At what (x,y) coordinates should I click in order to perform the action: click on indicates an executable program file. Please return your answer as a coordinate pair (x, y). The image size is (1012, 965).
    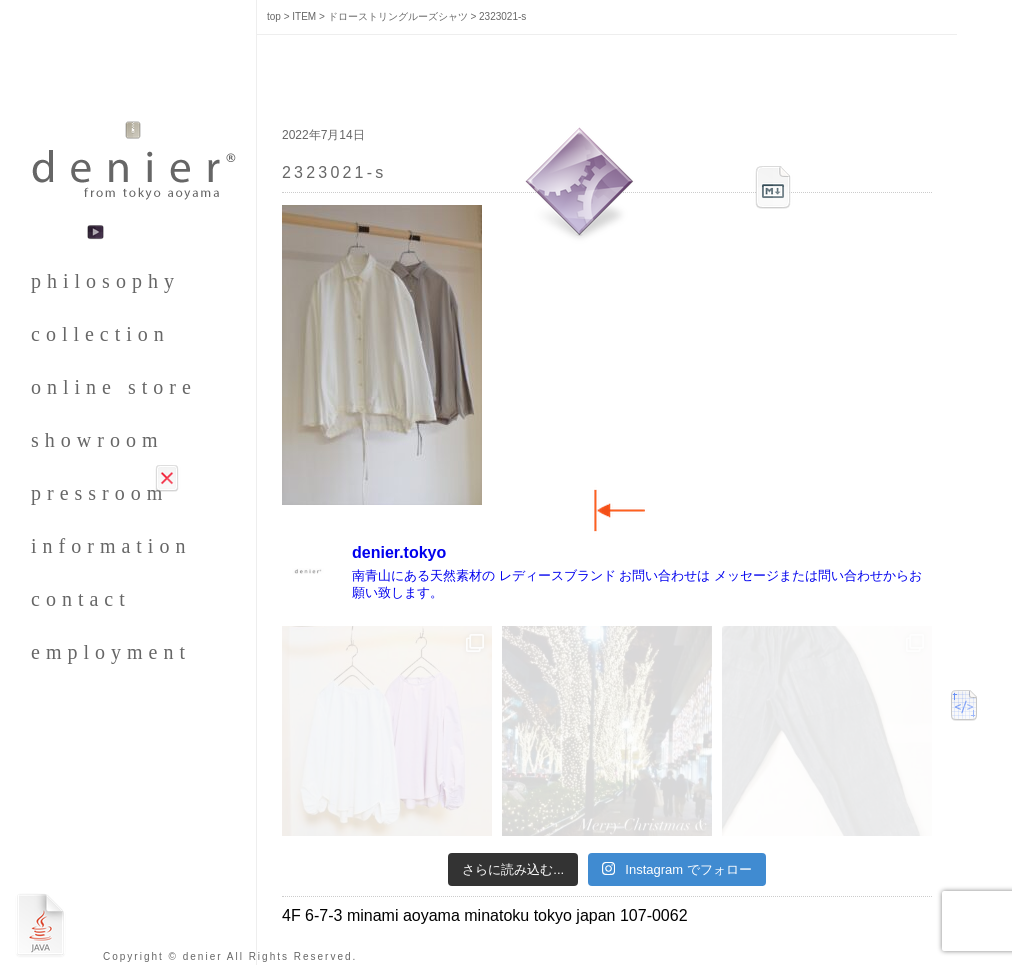
    Looking at the image, I should click on (581, 184).